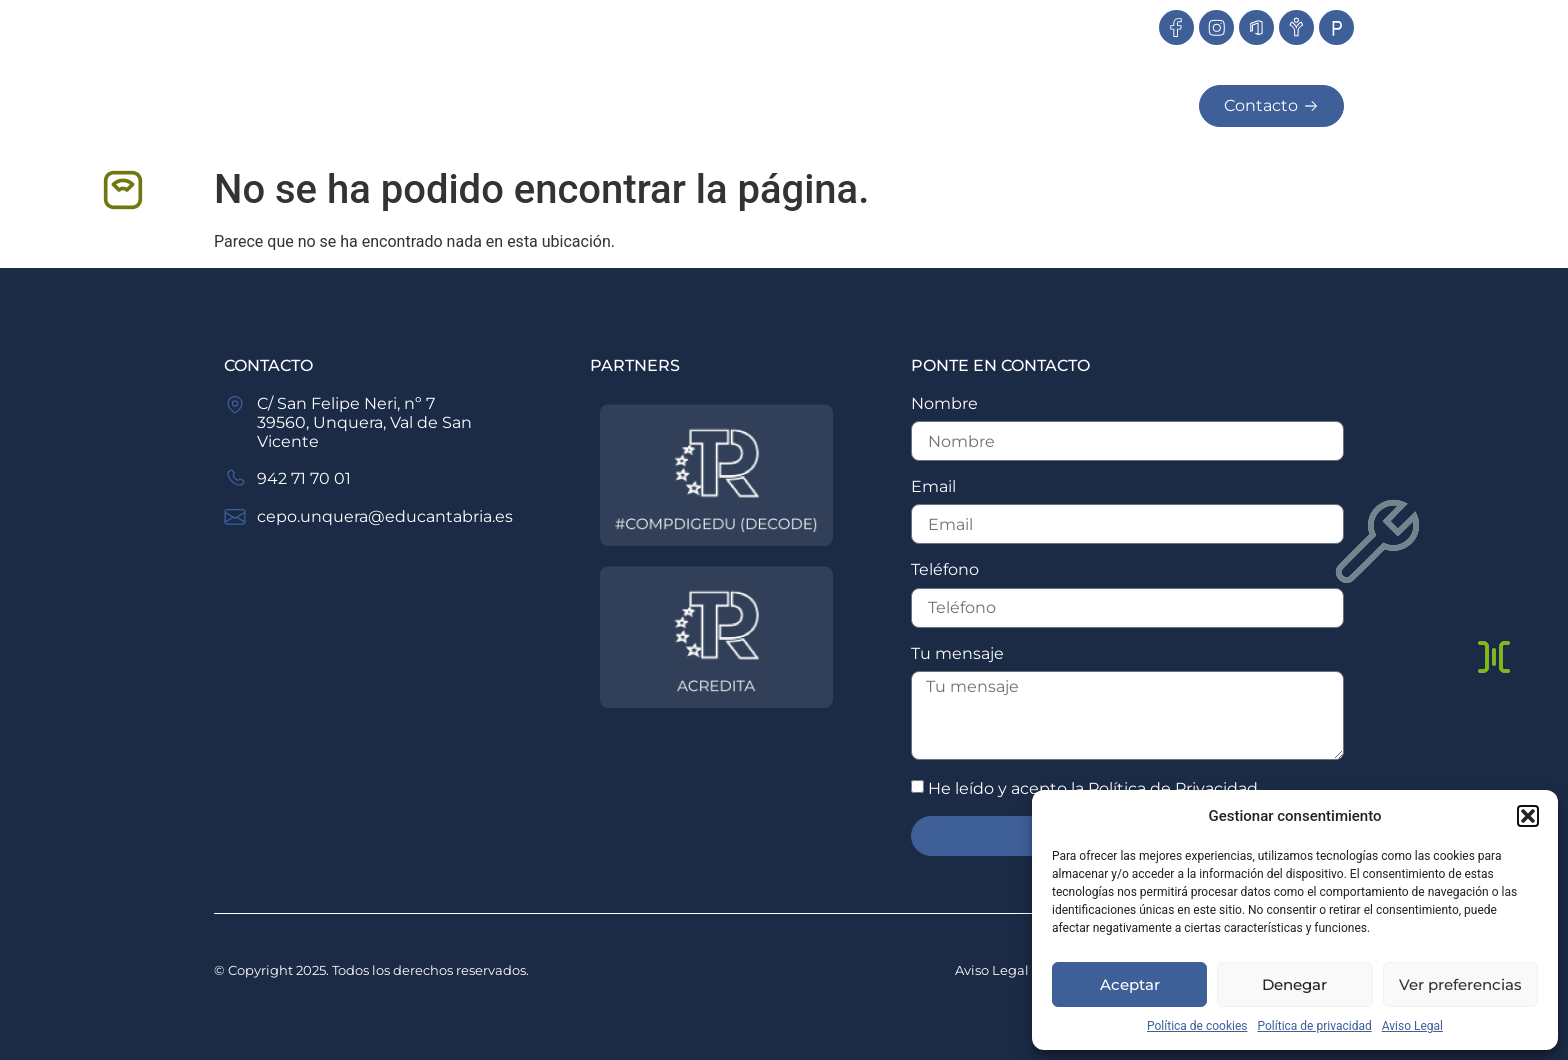 The image size is (1568, 1060). I want to click on adjust horizontal spacing between elements, so click(1494, 657).